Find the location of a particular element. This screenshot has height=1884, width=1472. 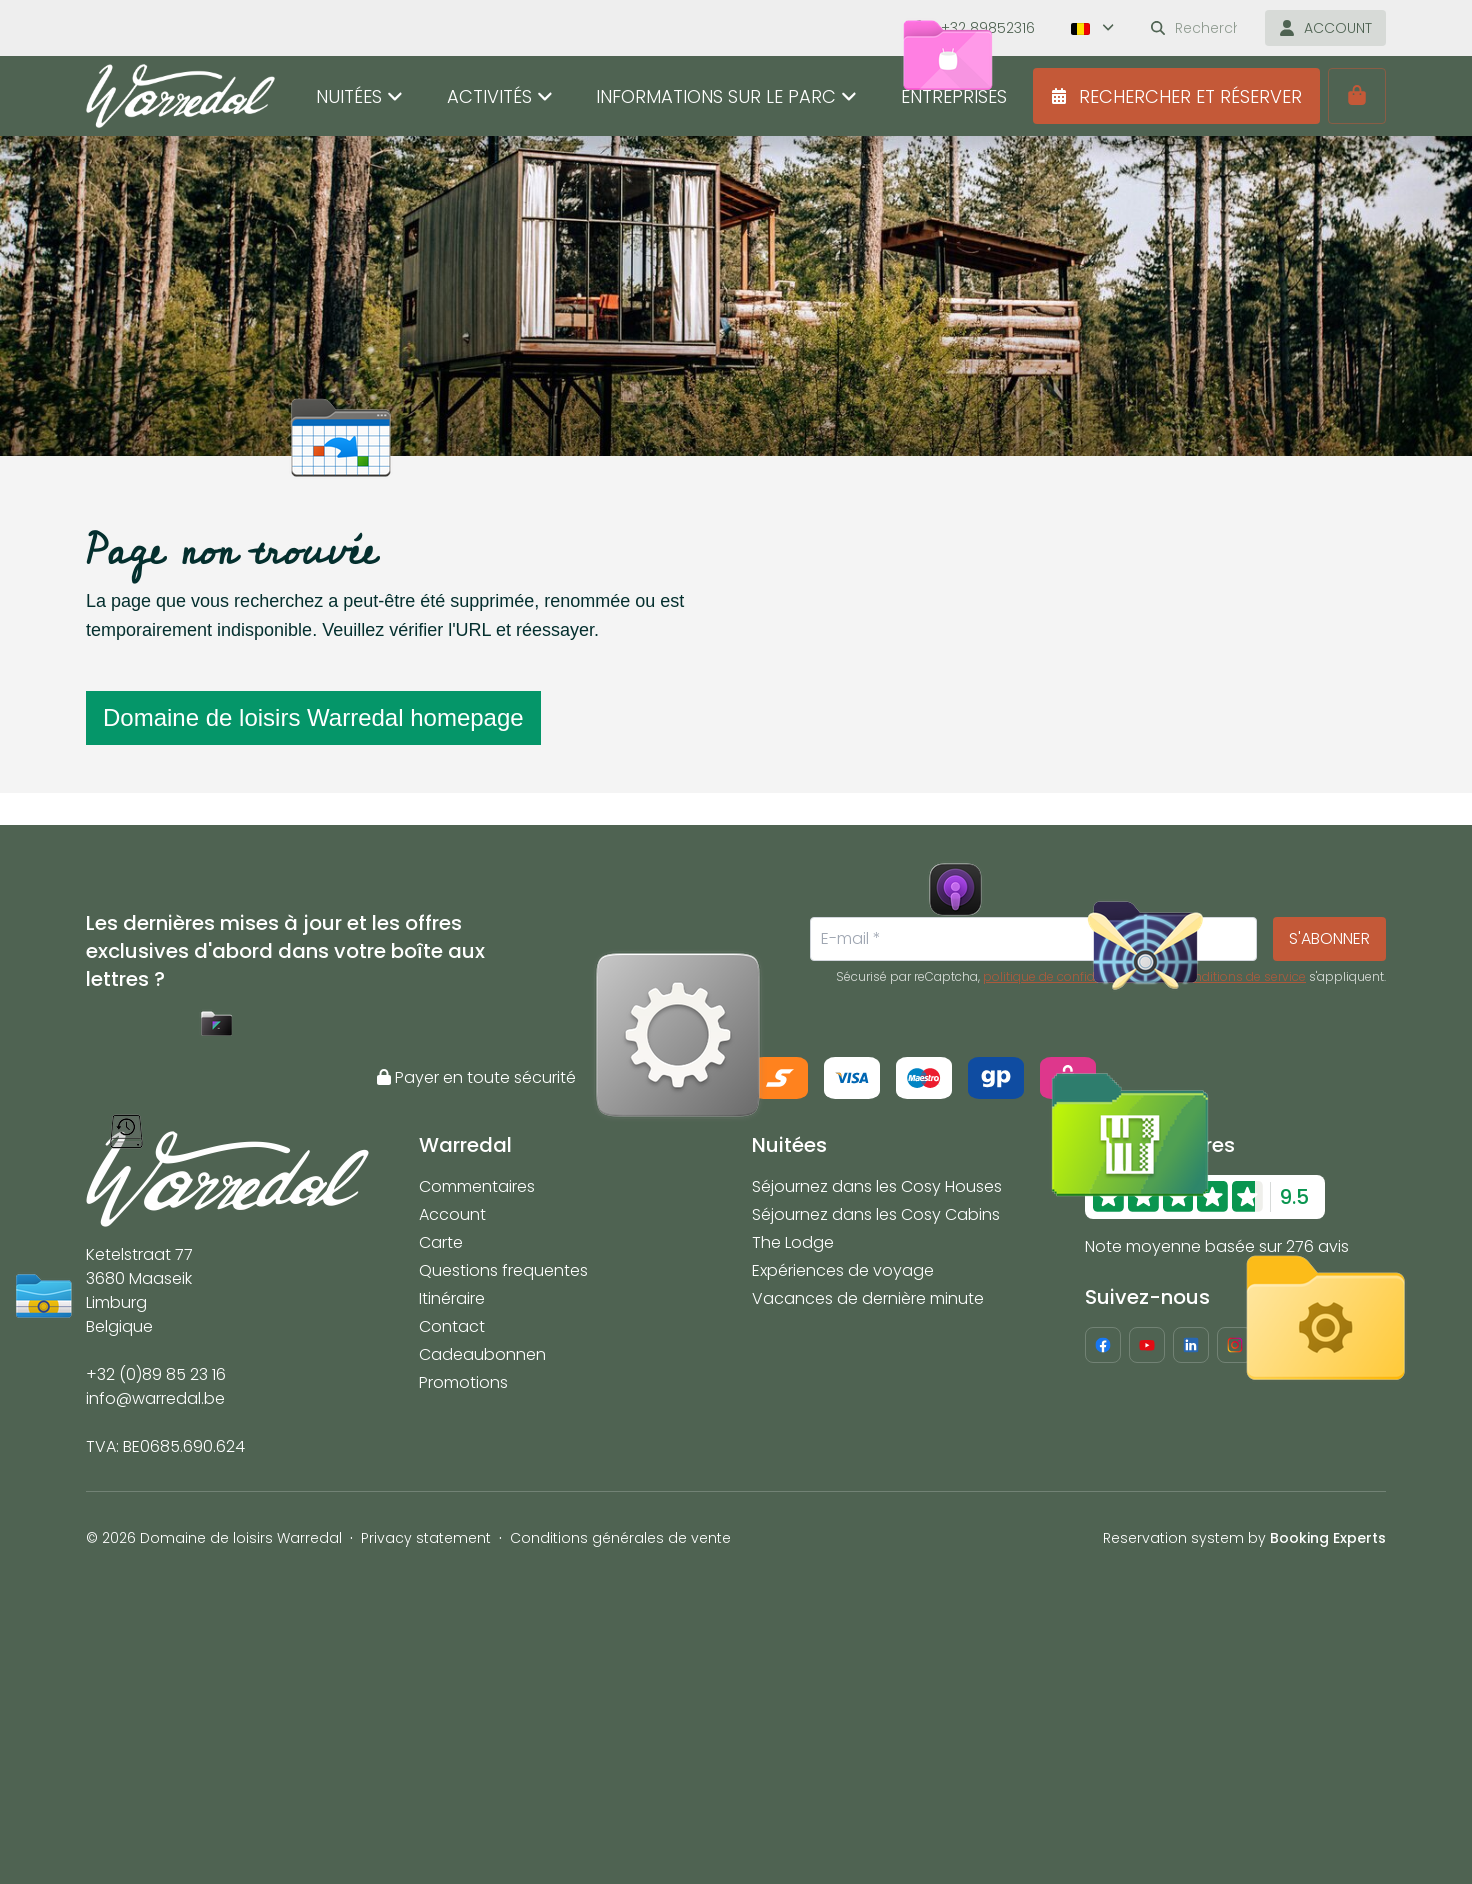

open the podcasts app is located at coordinates (955, 889).